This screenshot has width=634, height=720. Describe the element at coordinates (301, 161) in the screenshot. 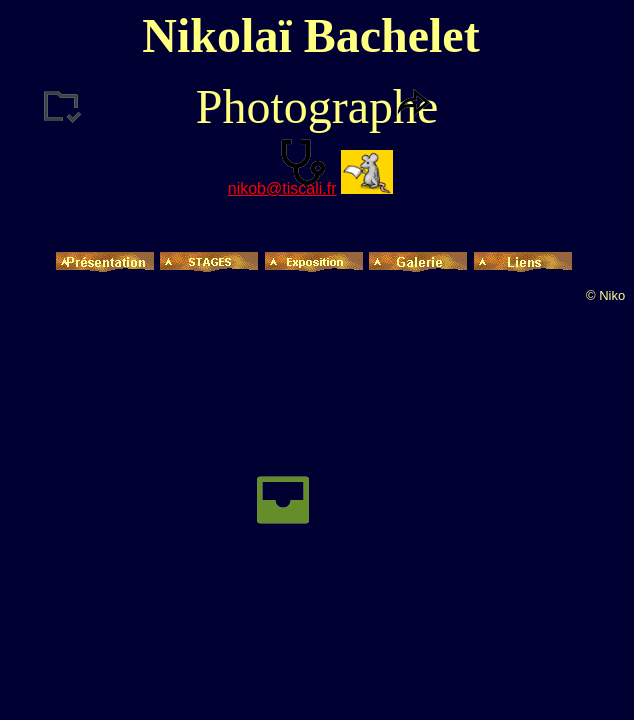

I see `access health or medical features` at that location.